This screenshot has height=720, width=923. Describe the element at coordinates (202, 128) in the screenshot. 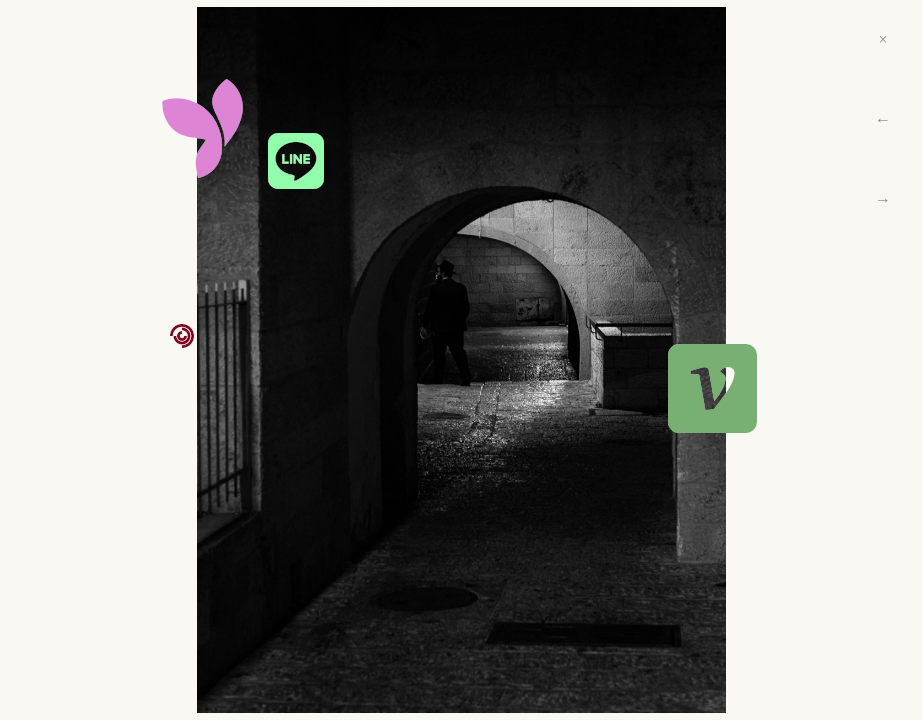

I see `yii php framework logo` at that location.